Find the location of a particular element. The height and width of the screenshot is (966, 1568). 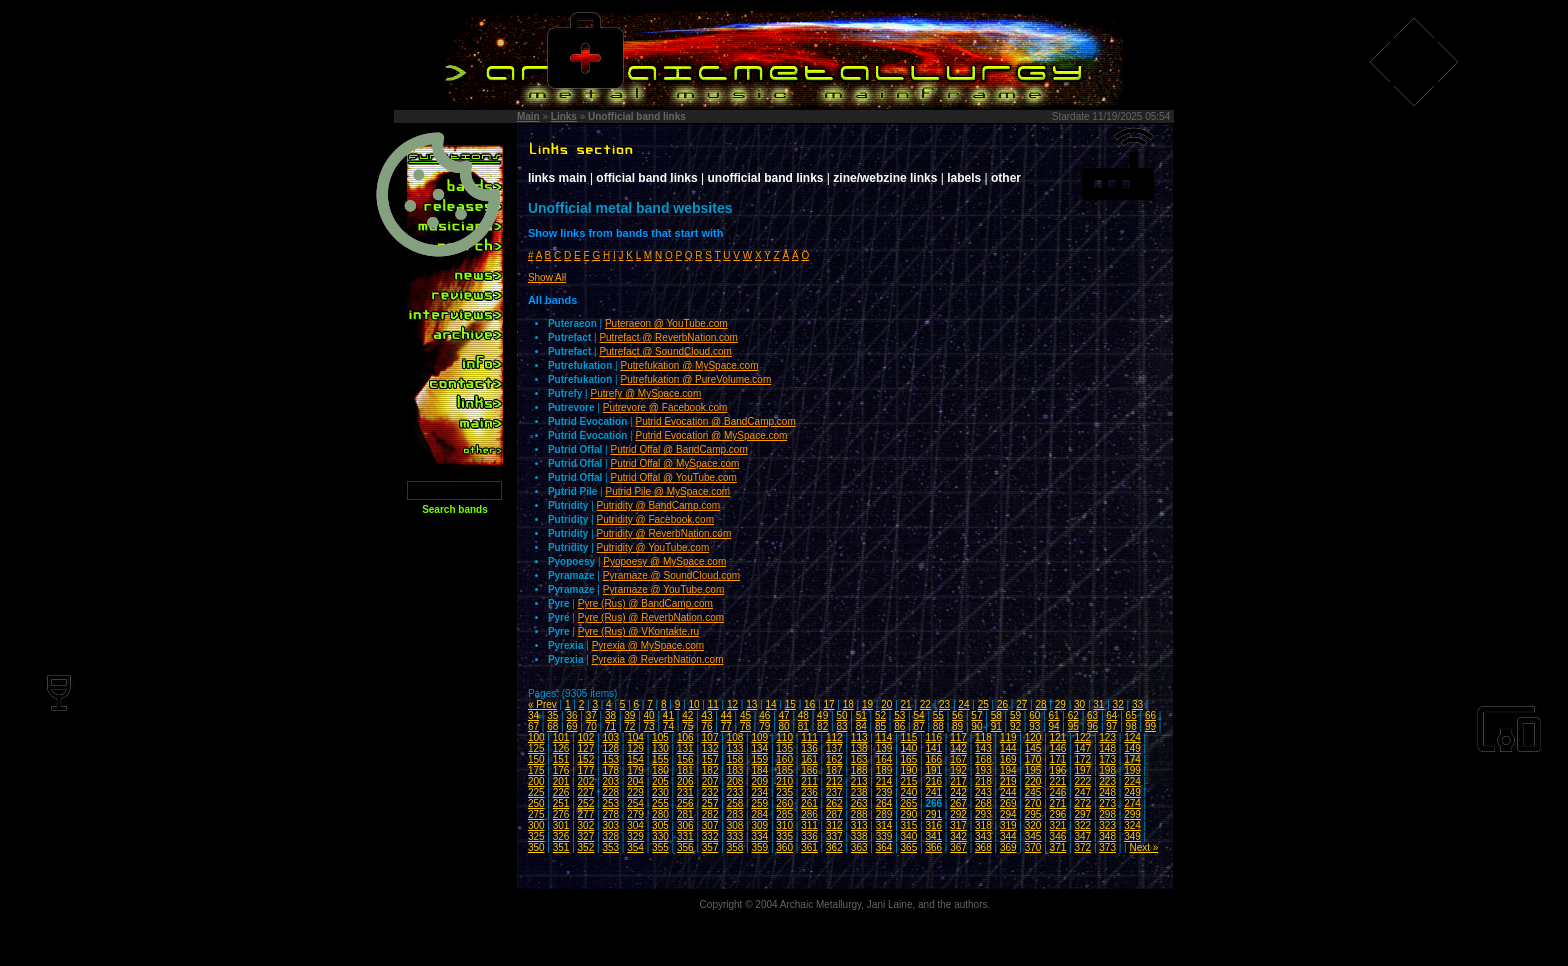

view other connected devices is located at coordinates (1509, 729).